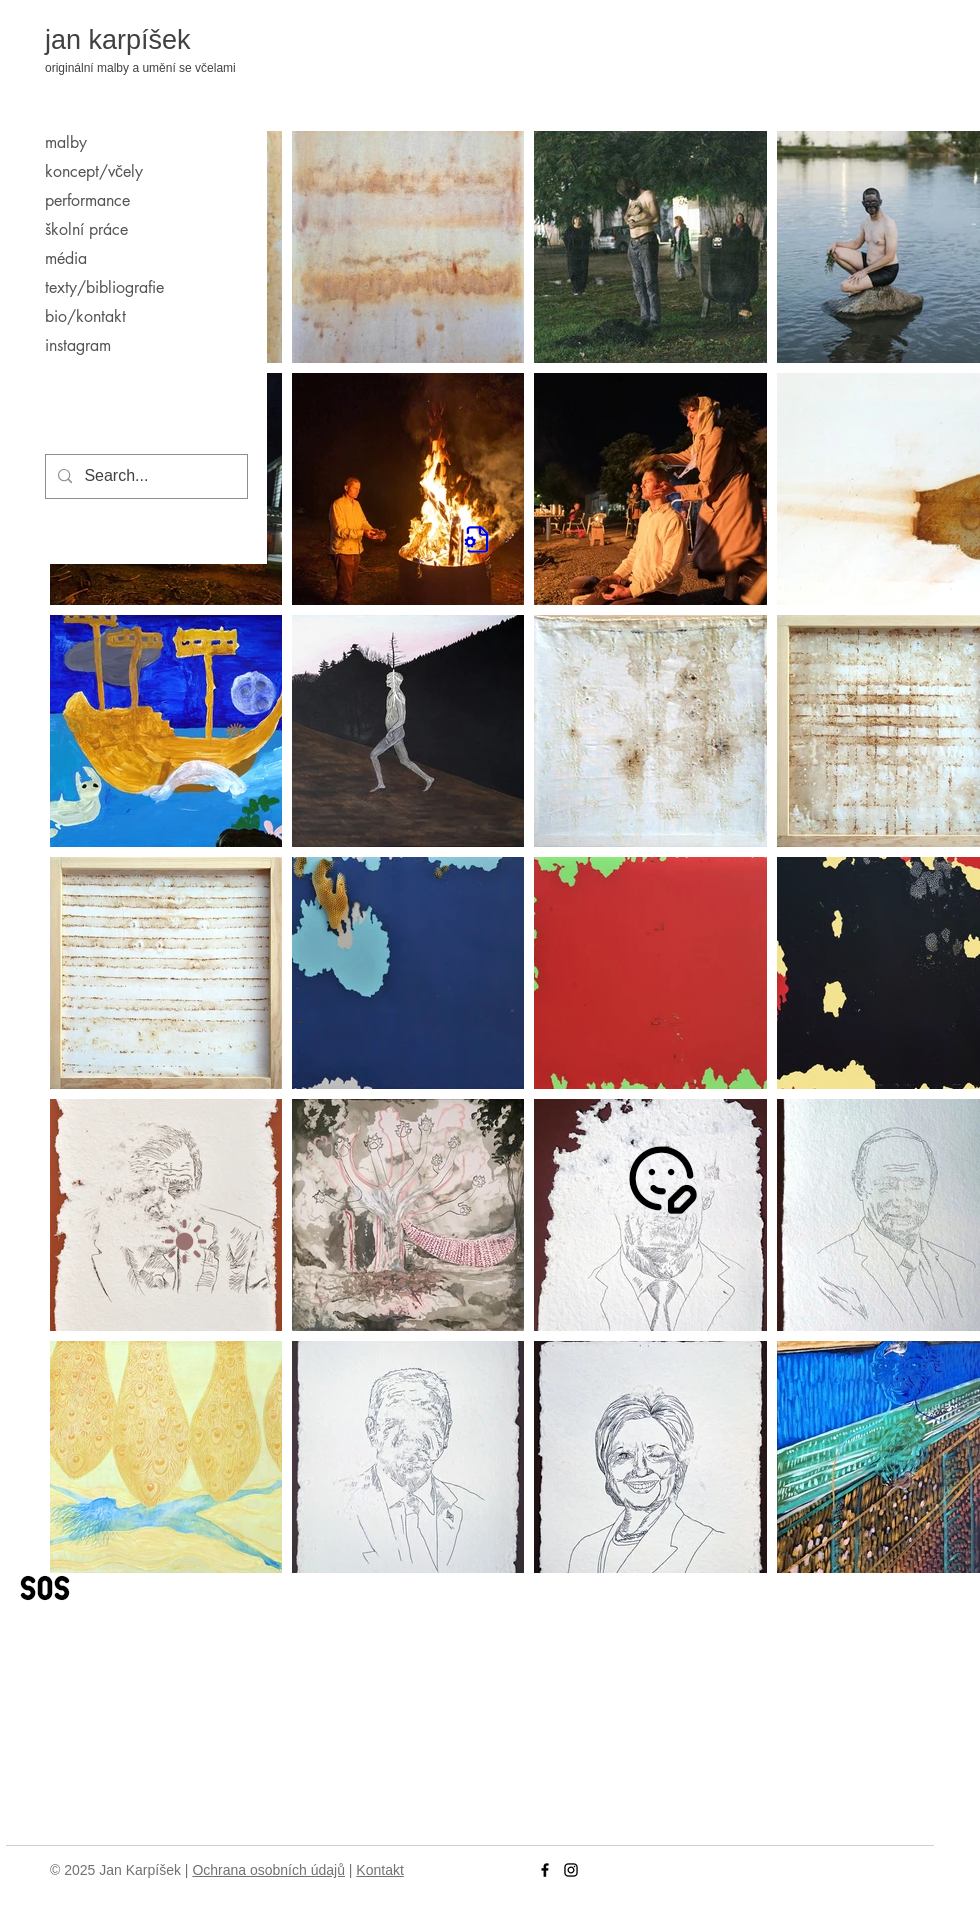  What do you see at coordinates (661, 1178) in the screenshot?
I see `edit your mood or status` at bounding box center [661, 1178].